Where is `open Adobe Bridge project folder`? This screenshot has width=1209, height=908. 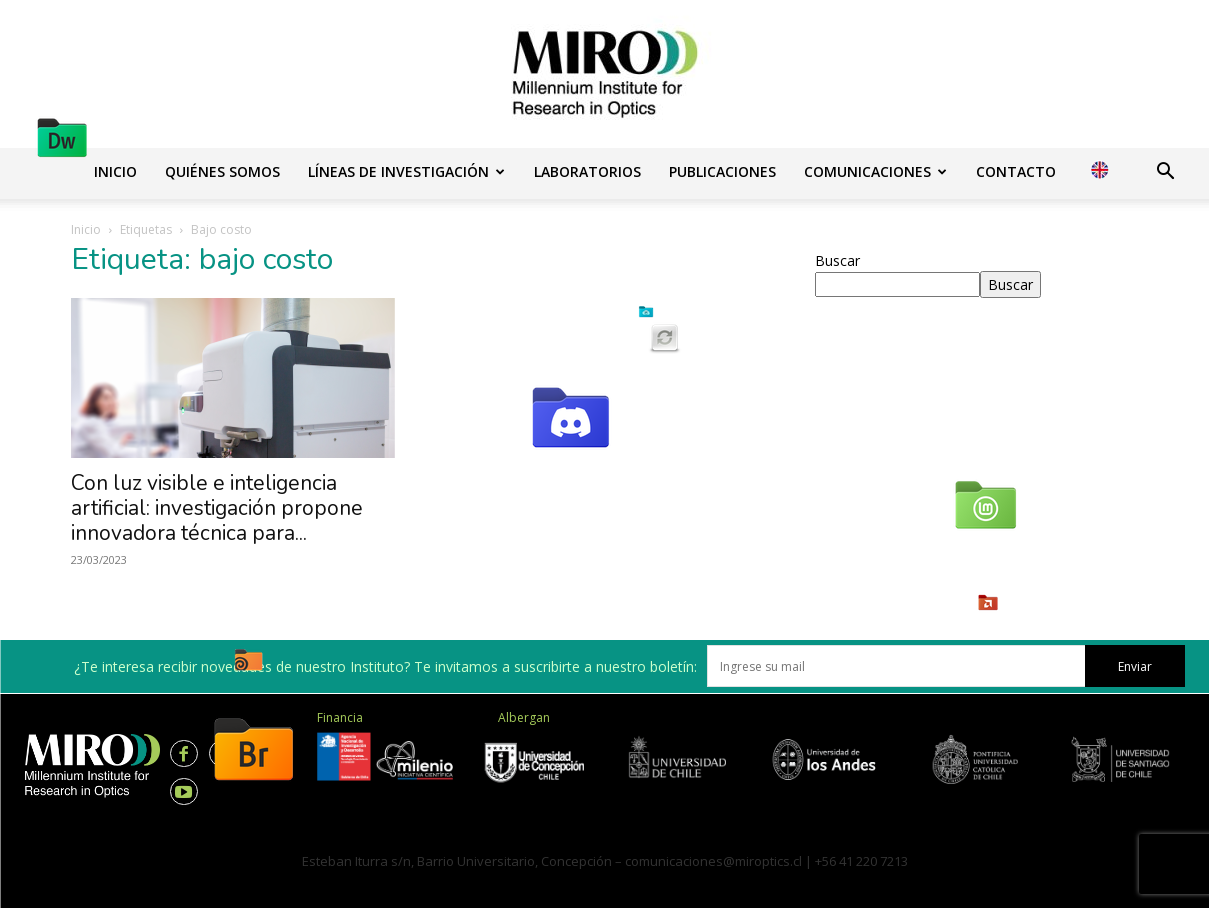
open Adobe Bridge project folder is located at coordinates (253, 751).